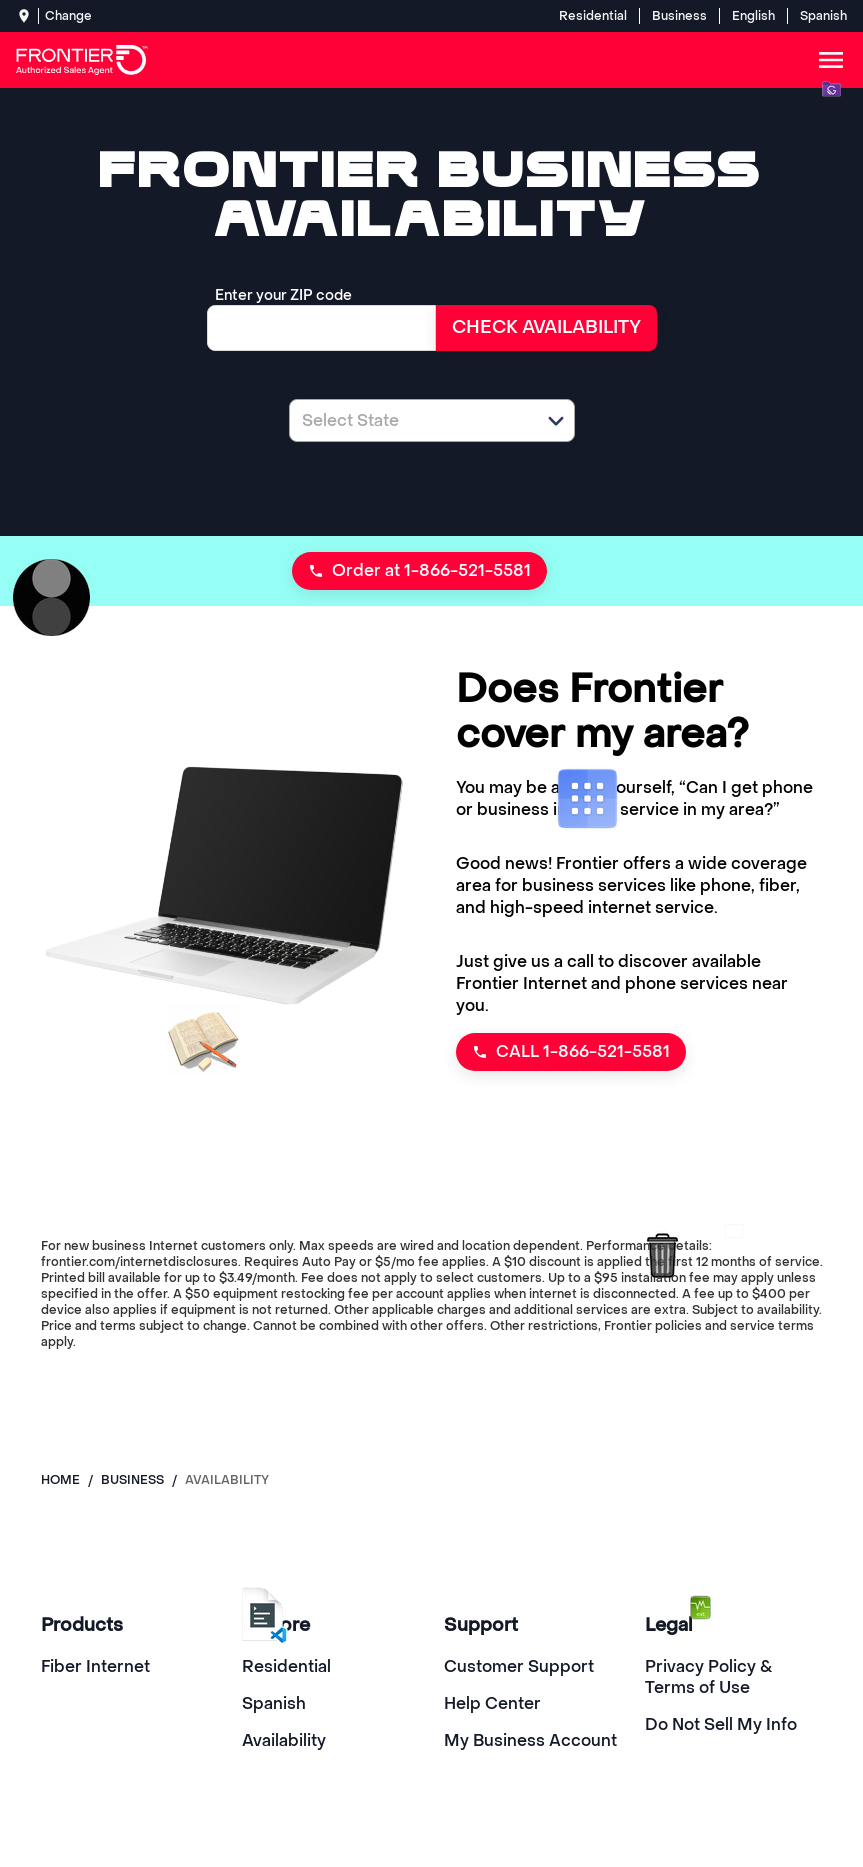 The width and height of the screenshot is (863, 1867). I want to click on access hanja character conversion tool, so click(203, 1039).